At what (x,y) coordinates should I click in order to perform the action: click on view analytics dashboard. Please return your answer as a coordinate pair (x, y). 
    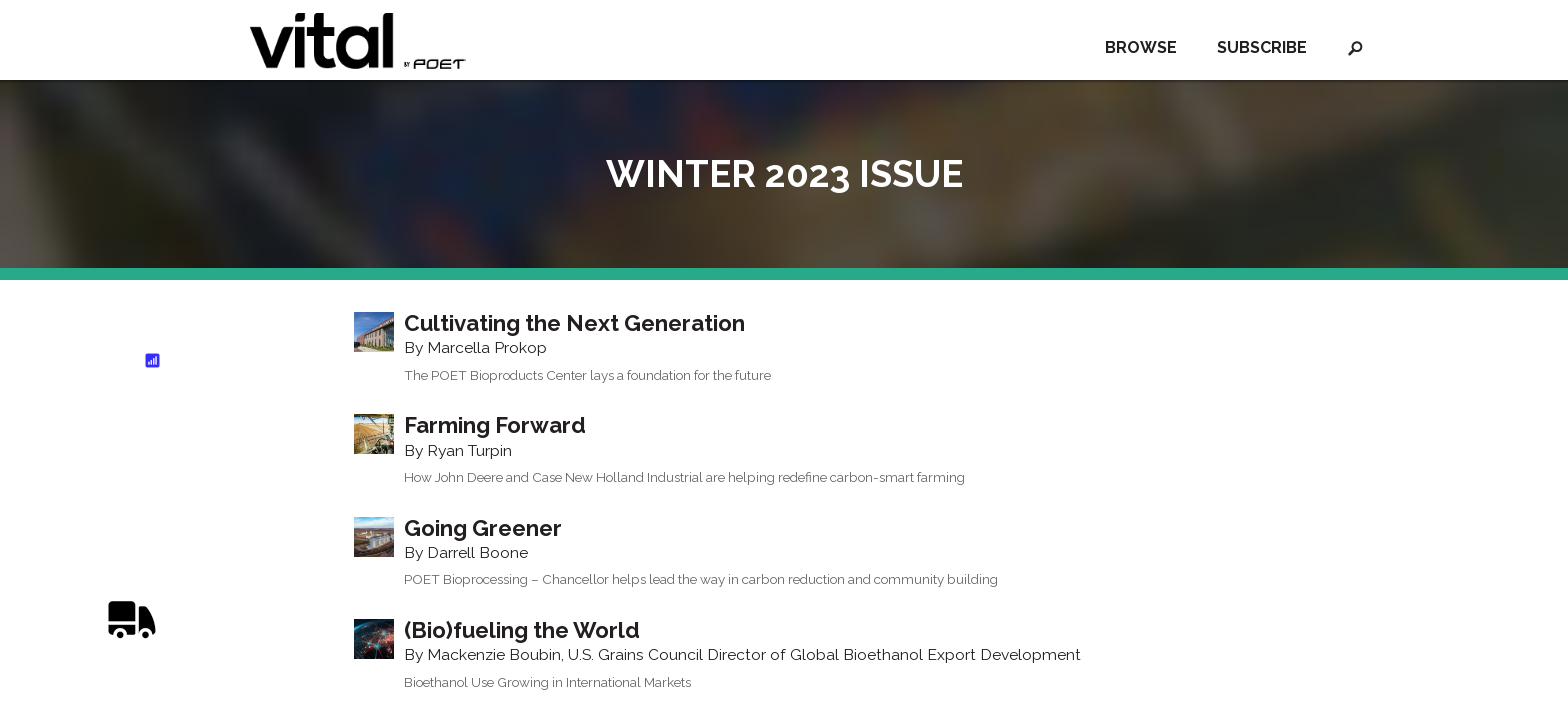
    Looking at the image, I should click on (152, 360).